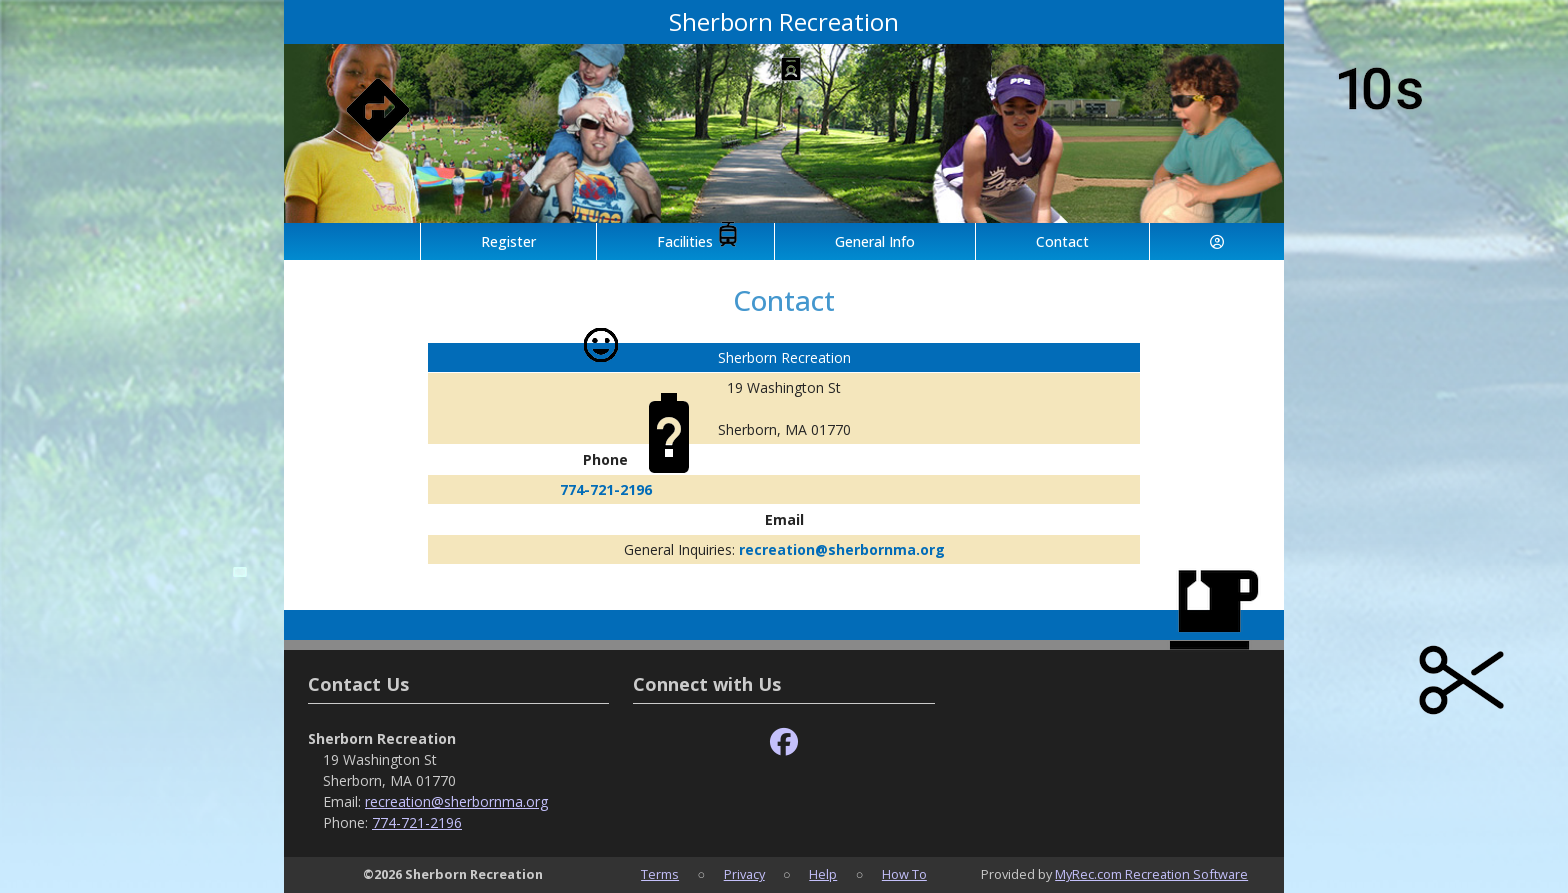  I want to click on set your mood or status, so click(601, 345).